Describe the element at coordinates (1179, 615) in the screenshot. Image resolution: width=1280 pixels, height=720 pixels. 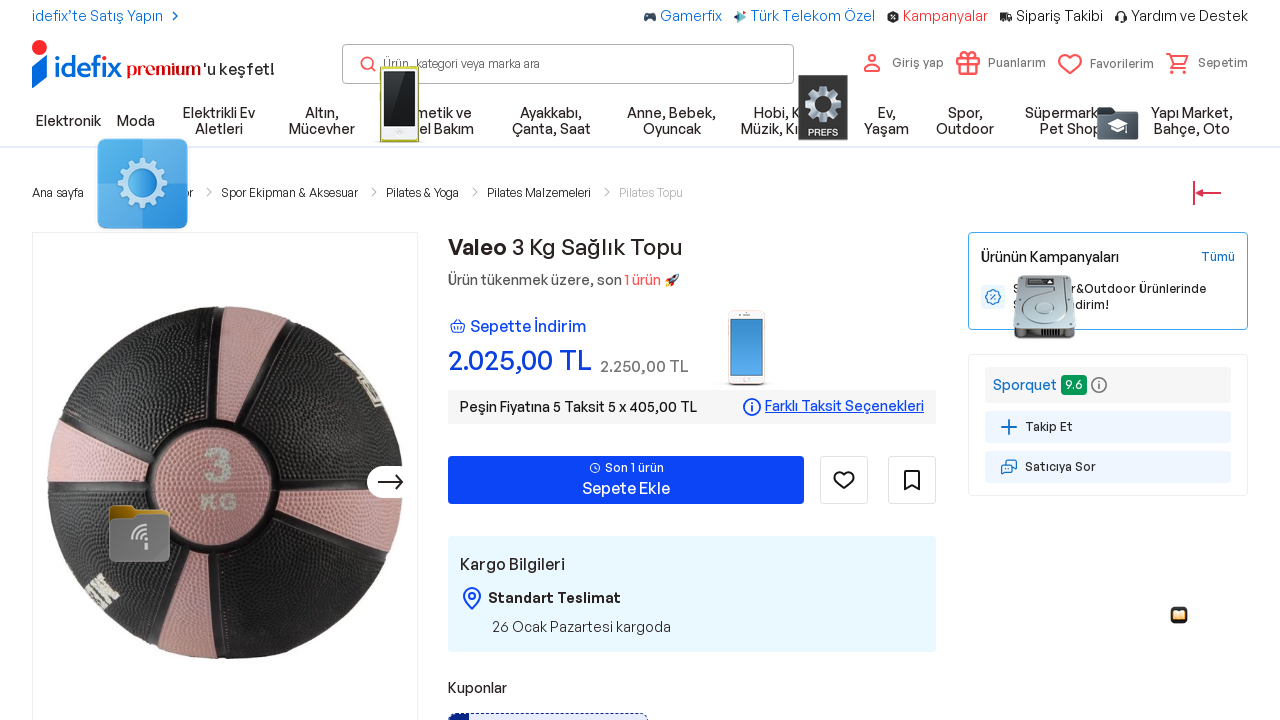
I see `open the Books app` at that location.